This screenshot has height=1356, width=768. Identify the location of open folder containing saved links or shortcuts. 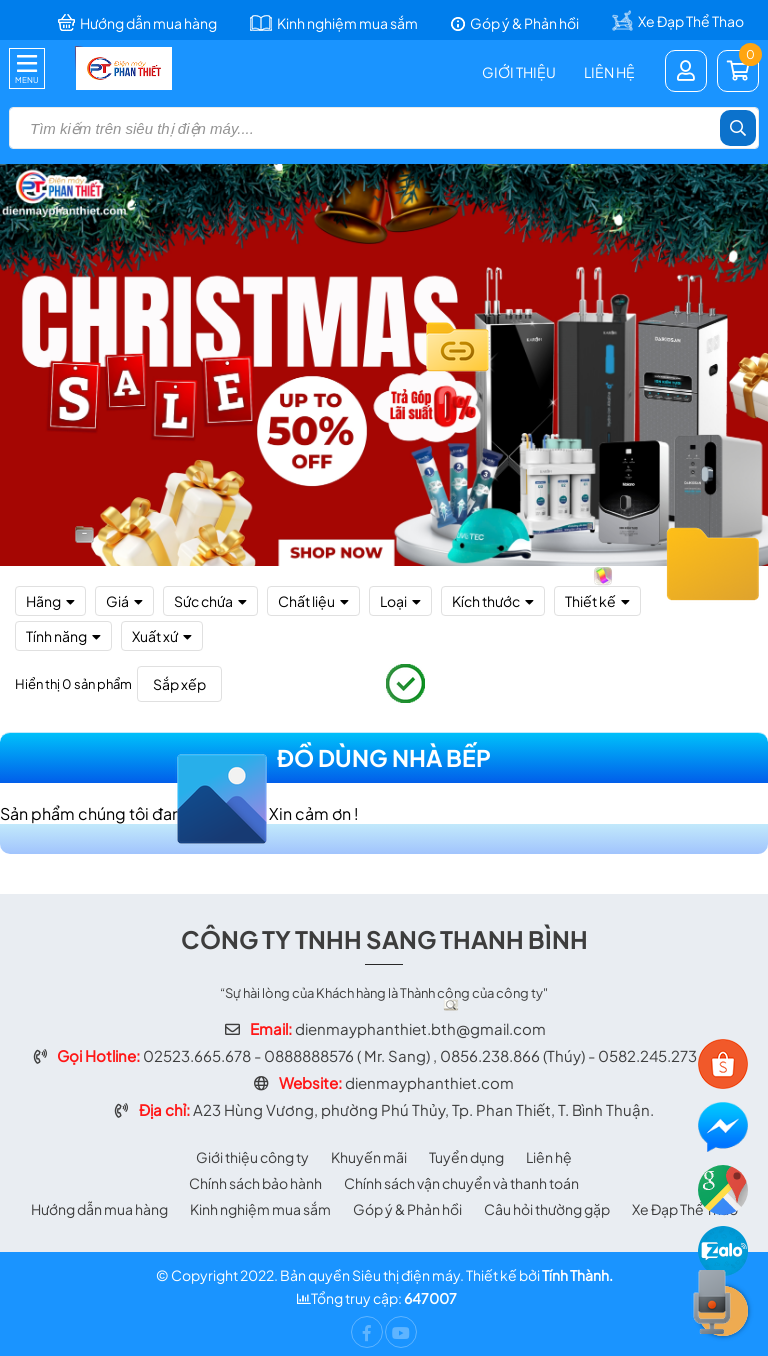
(457, 348).